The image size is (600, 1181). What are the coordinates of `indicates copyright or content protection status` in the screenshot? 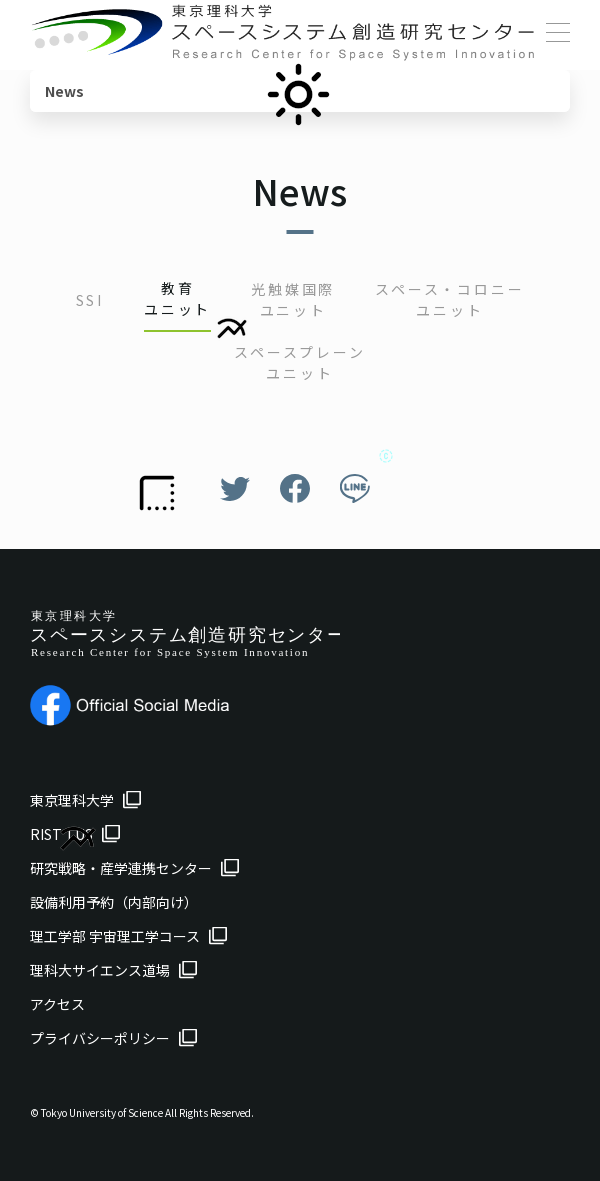 It's located at (386, 456).